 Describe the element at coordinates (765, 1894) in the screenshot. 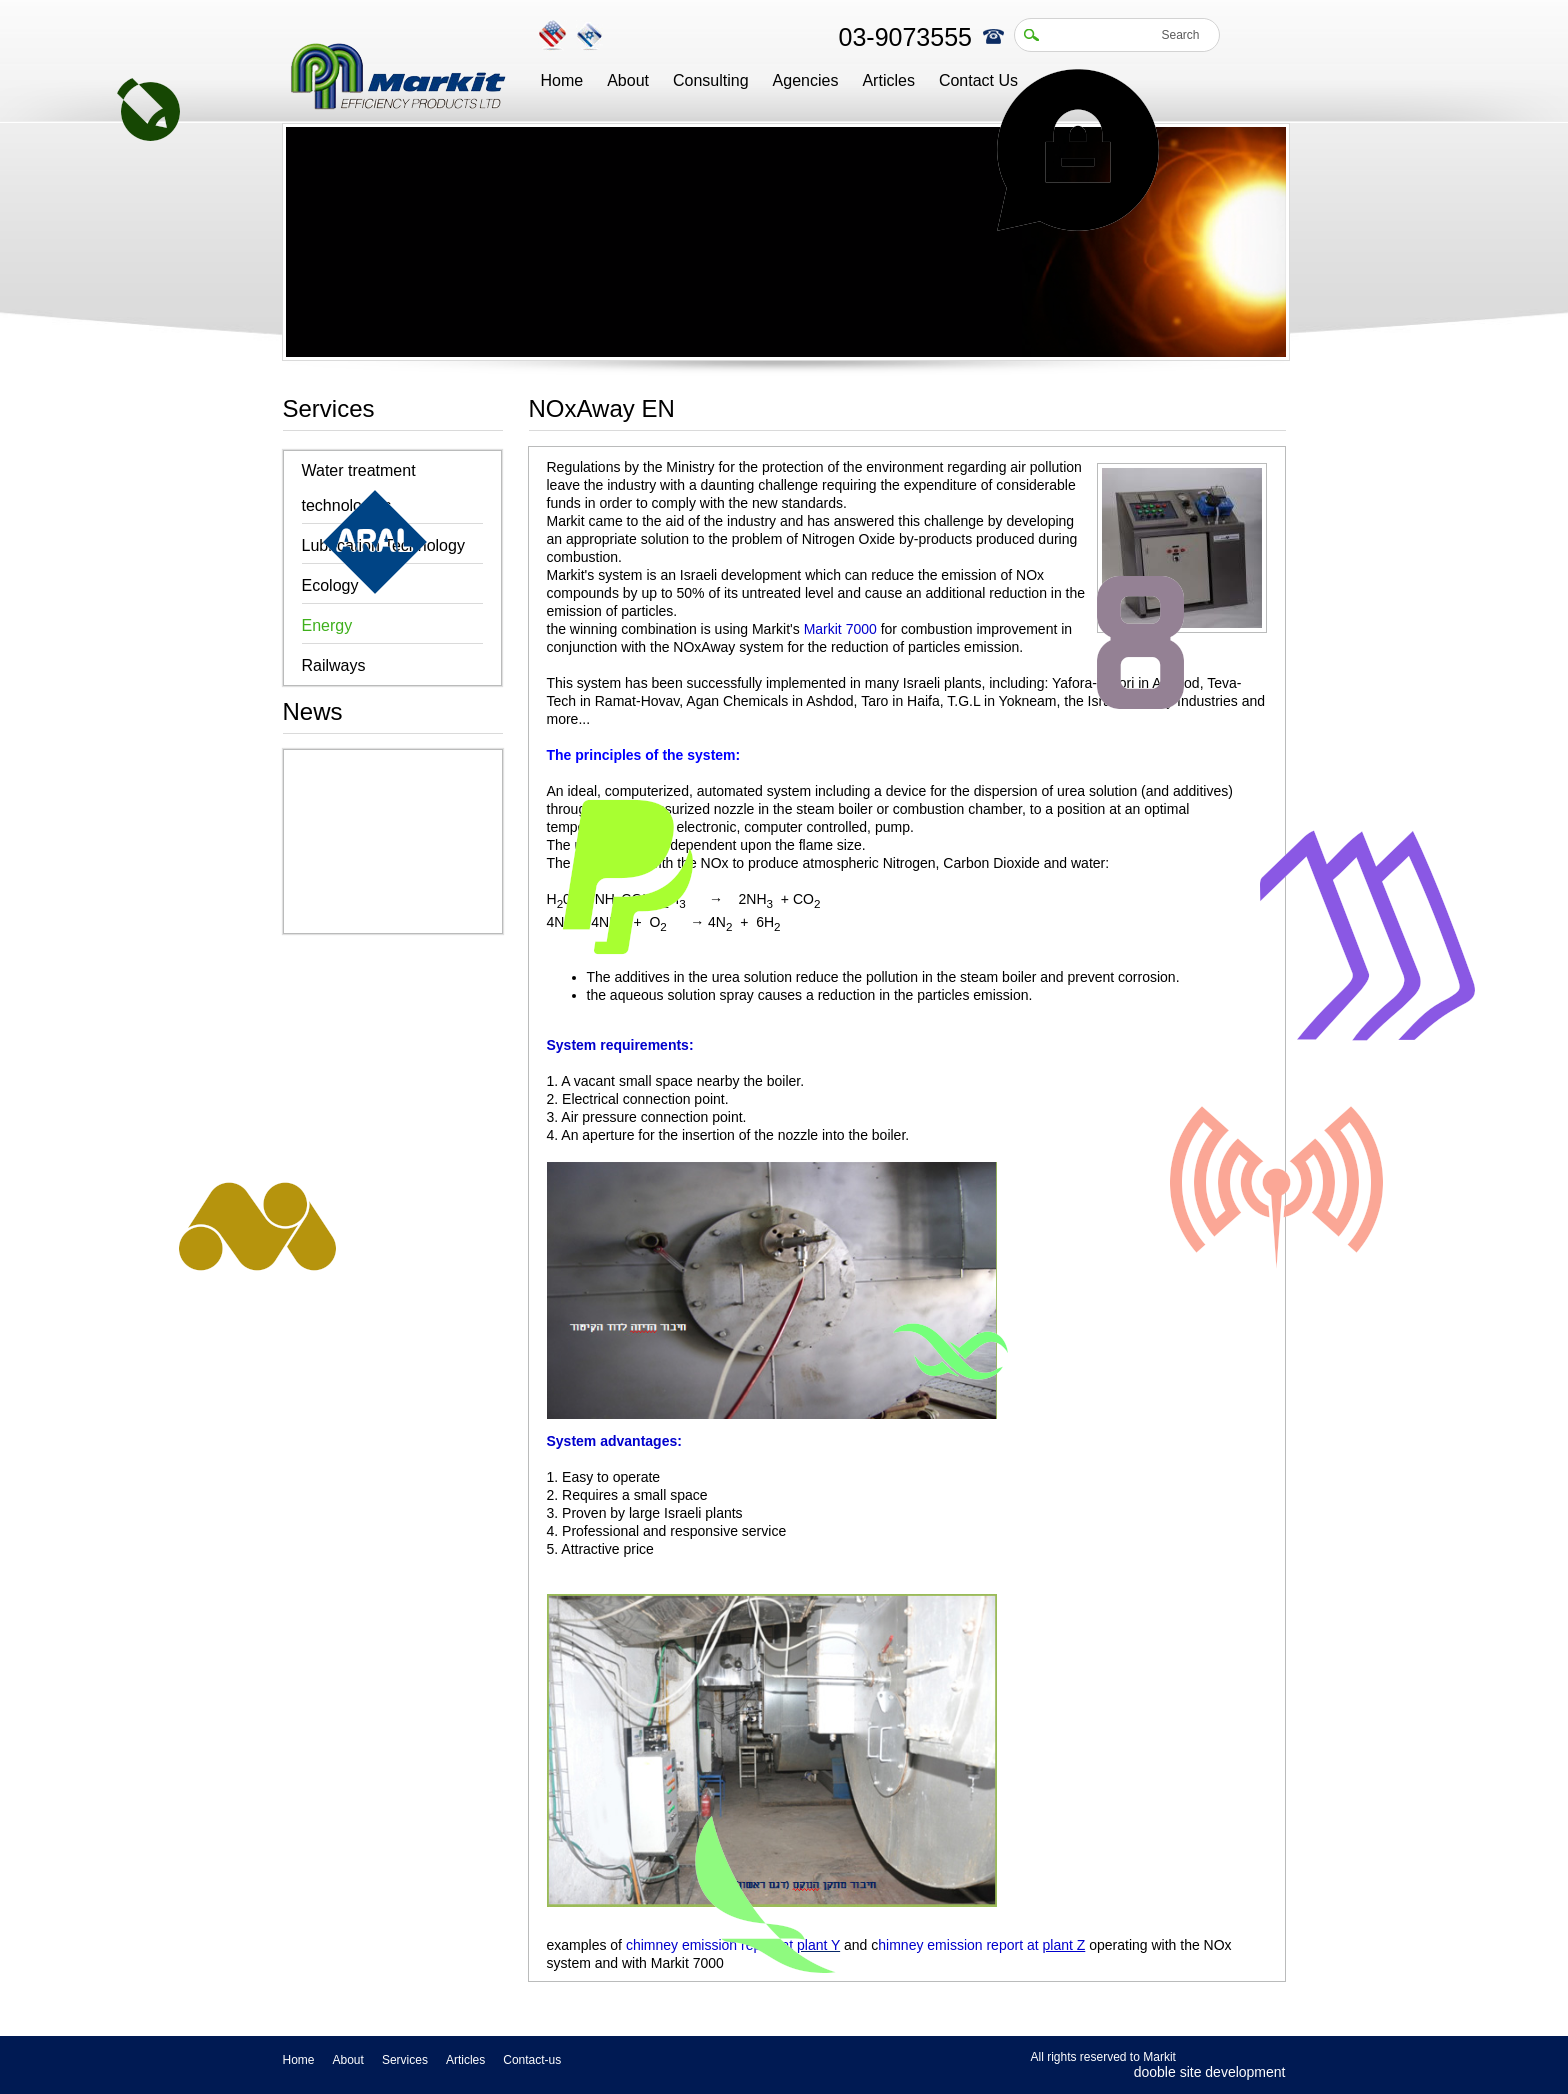

I see `avianca airline app or website` at that location.